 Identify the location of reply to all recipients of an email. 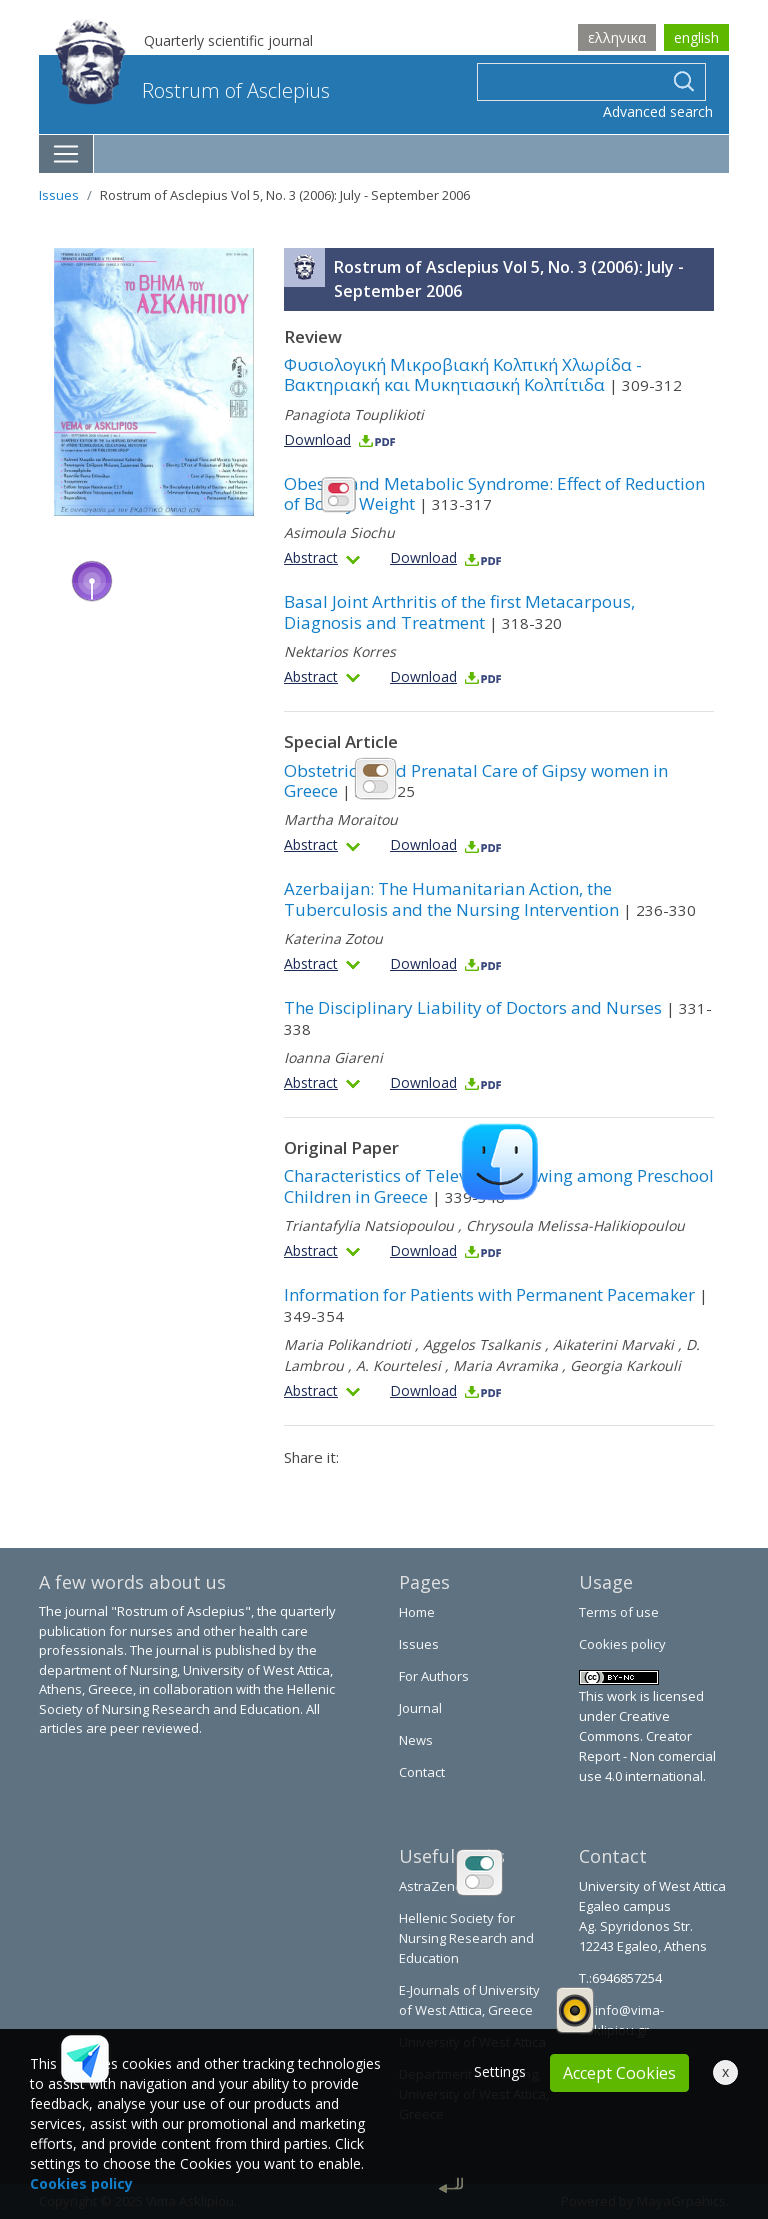
(450, 2183).